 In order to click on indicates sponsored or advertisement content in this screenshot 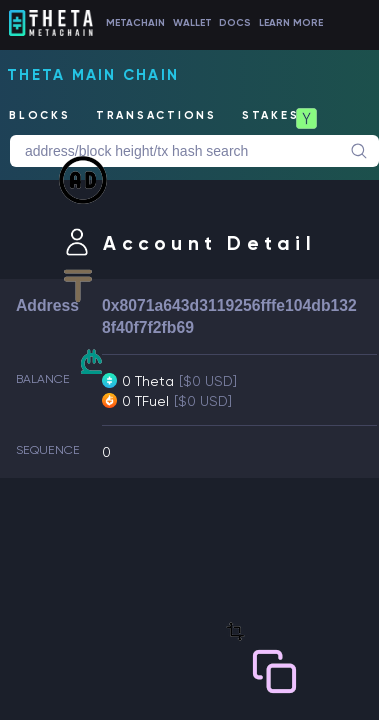, I will do `click(83, 180)`.